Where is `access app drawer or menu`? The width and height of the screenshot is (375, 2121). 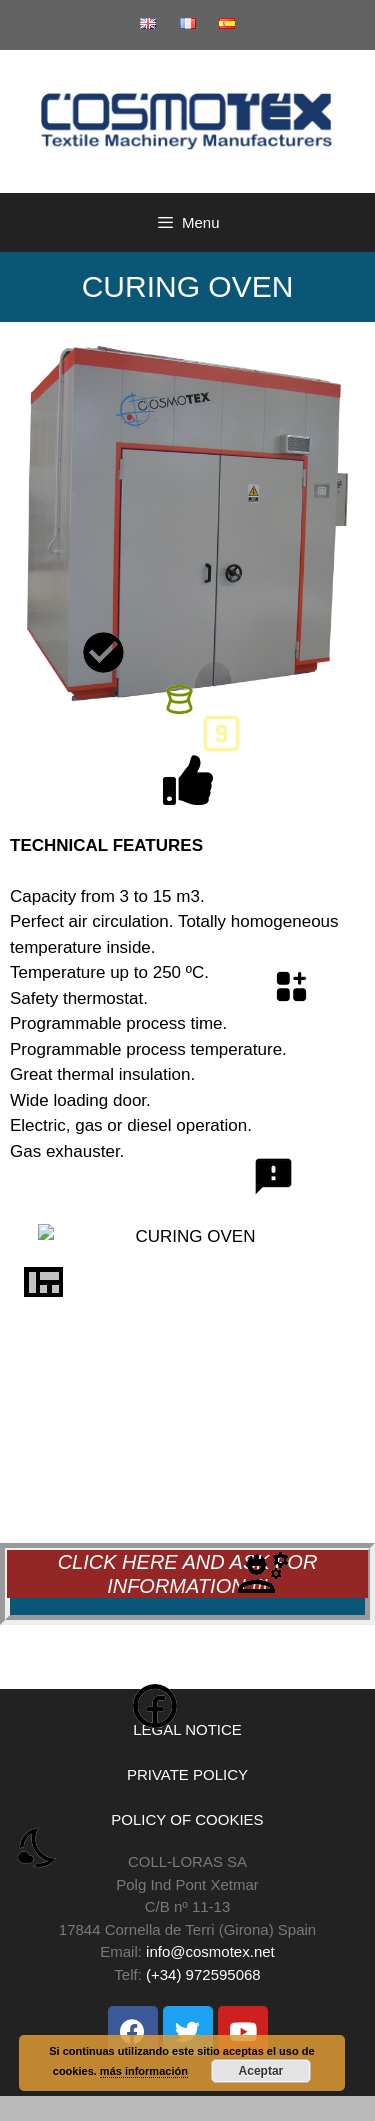
access app drawer or menu is located at coordinates (291, 986).